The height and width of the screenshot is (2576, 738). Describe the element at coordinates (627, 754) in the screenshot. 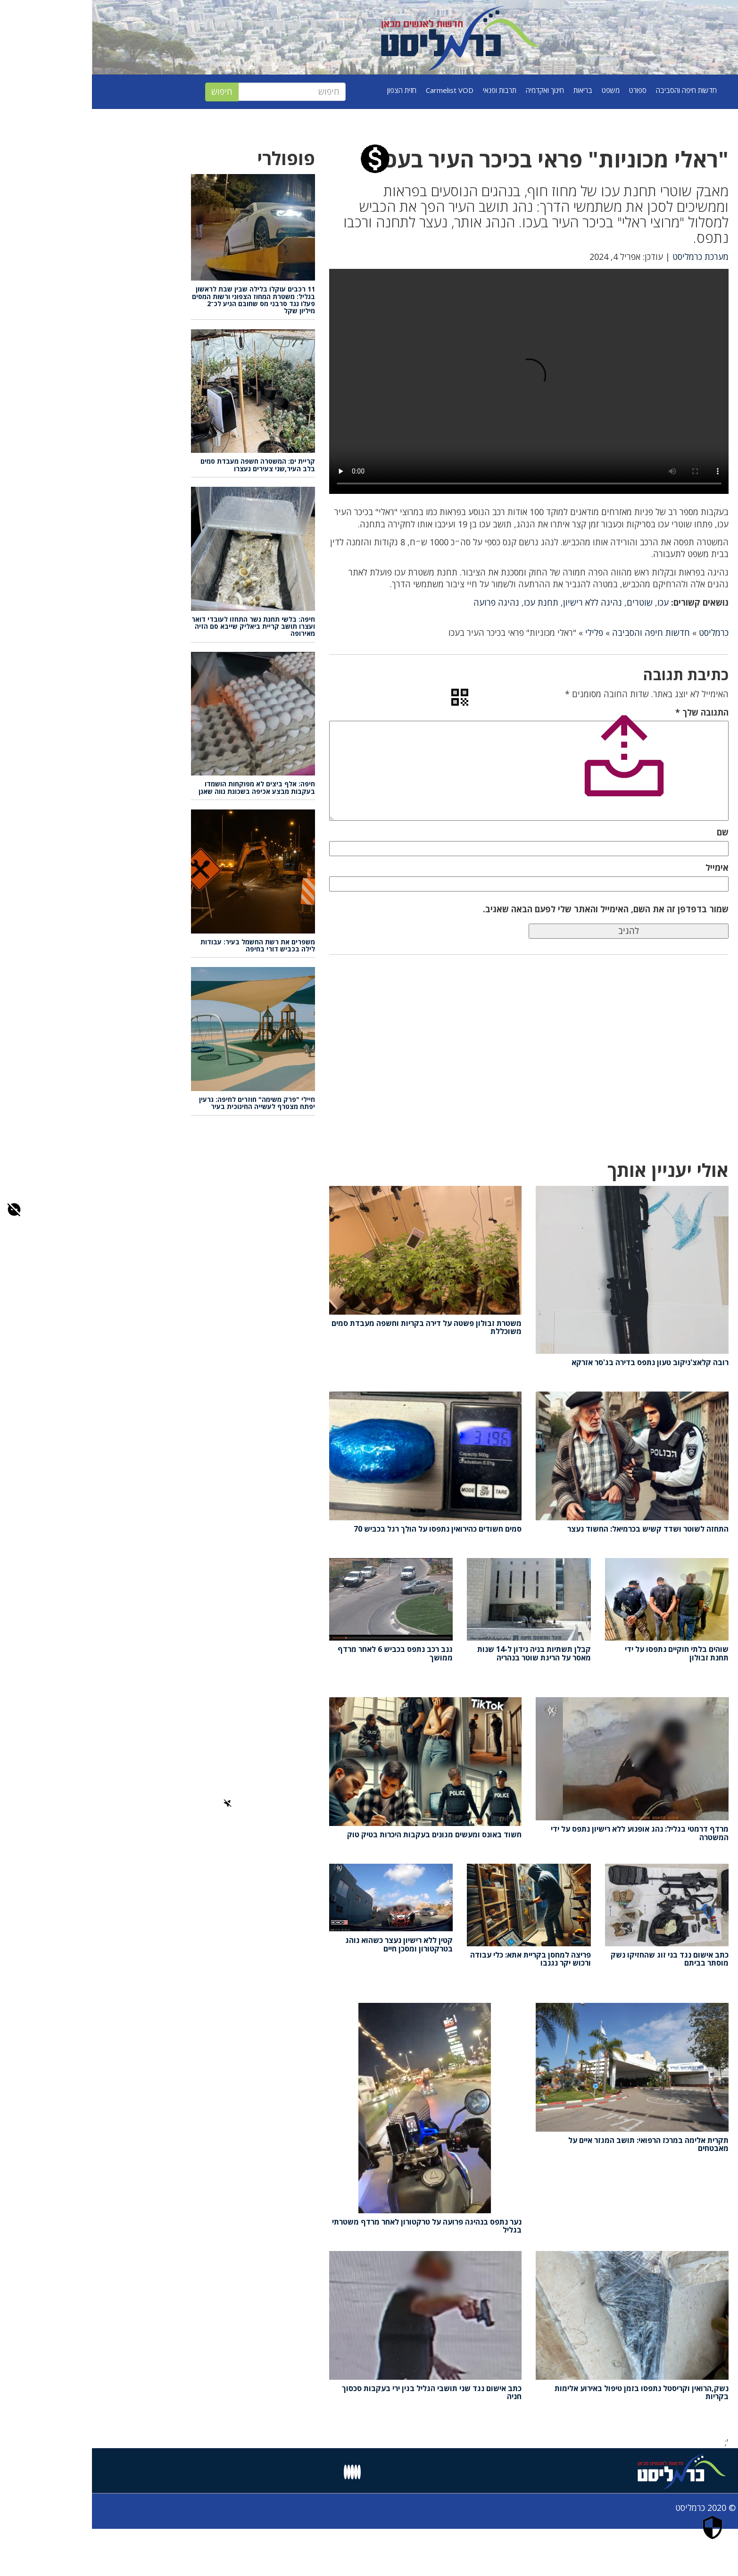

I see `apply stashed changes to your working branch` at that location.